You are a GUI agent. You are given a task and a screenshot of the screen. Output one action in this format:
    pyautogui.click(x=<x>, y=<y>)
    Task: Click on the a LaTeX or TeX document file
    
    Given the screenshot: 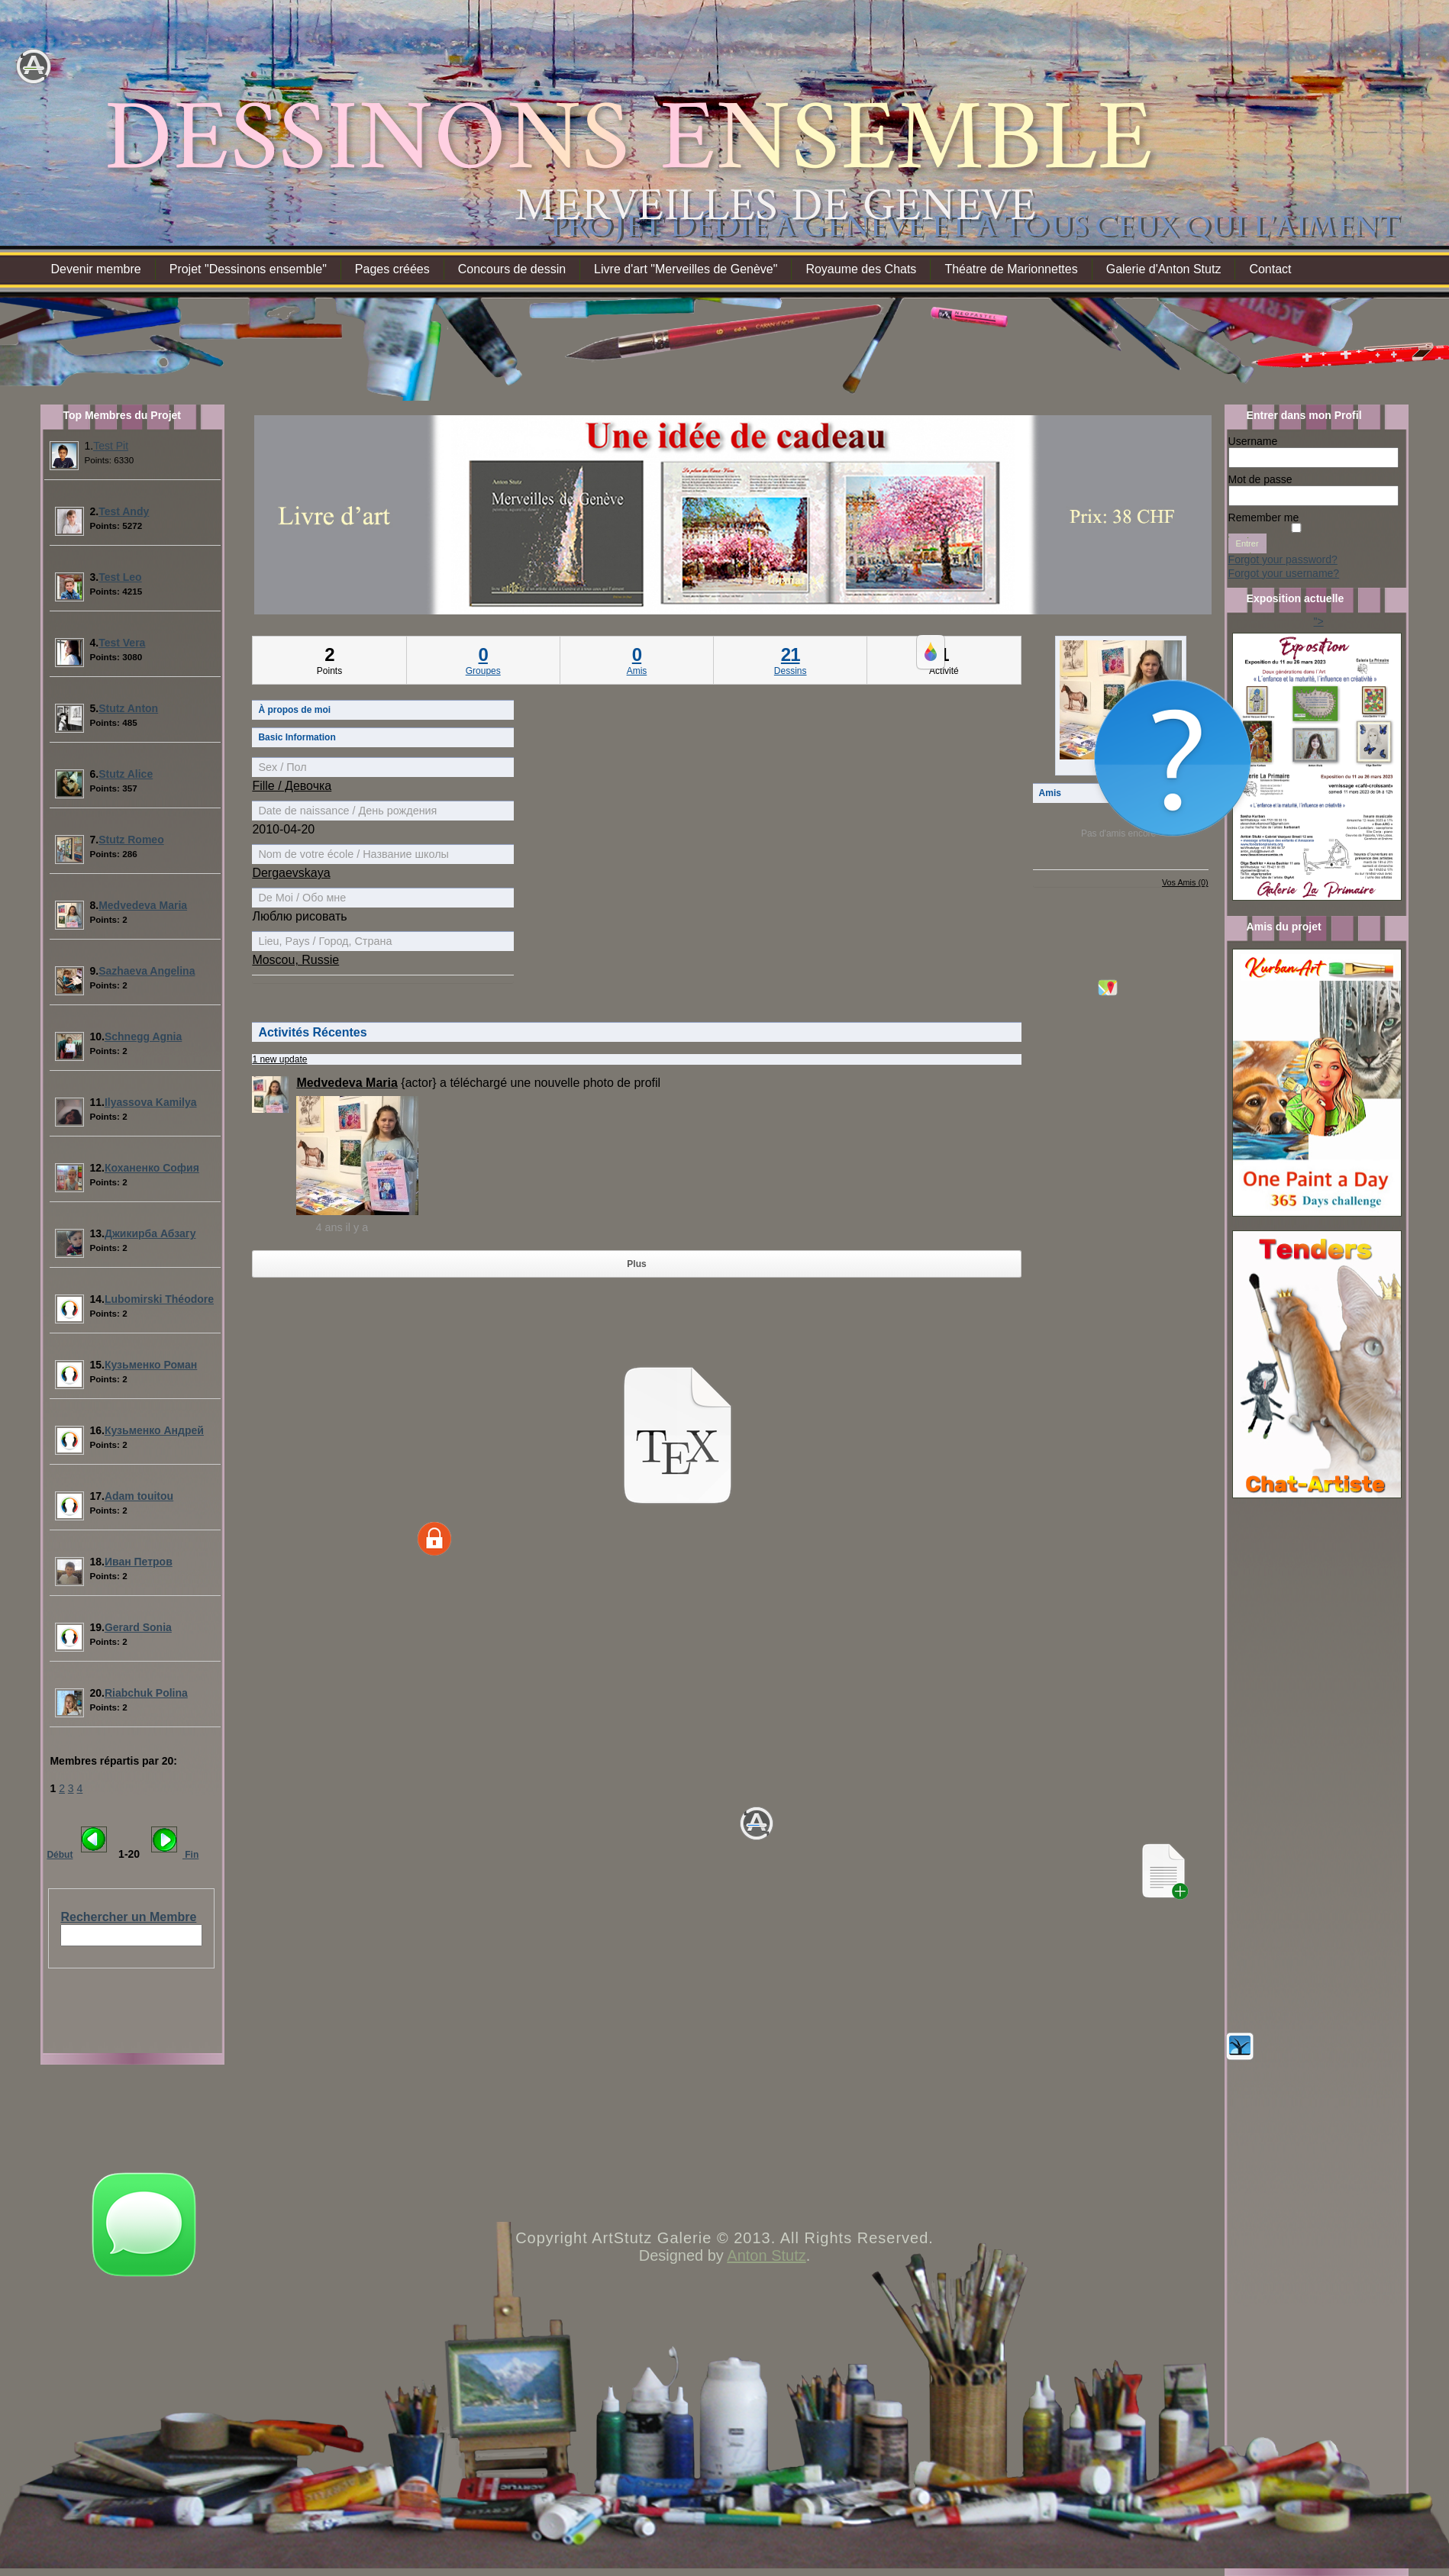 What is the action you would take?
    pyautogui.click(x=677, y=1435)
    